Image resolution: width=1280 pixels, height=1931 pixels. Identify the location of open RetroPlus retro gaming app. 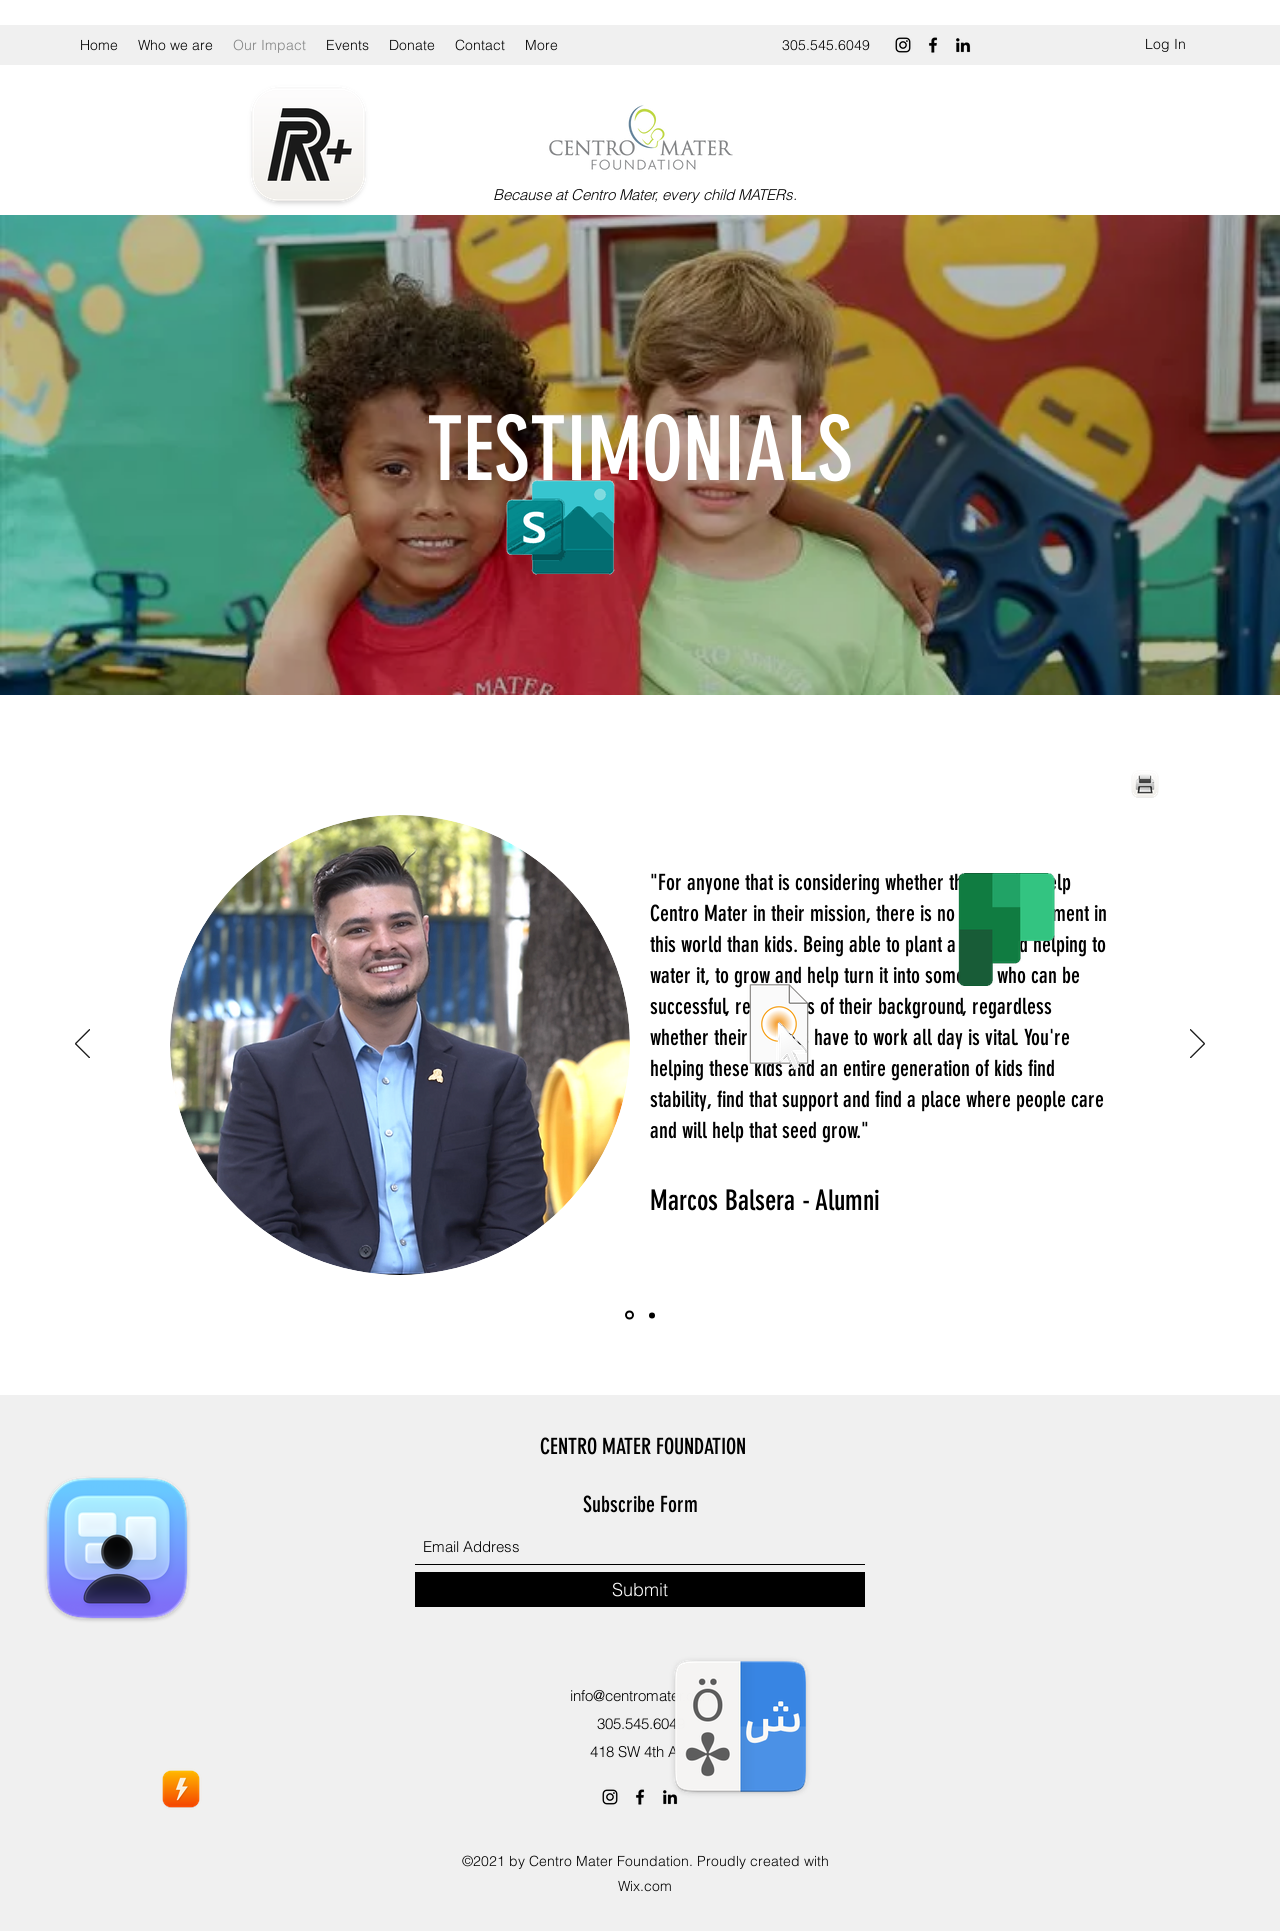
(308, 144).